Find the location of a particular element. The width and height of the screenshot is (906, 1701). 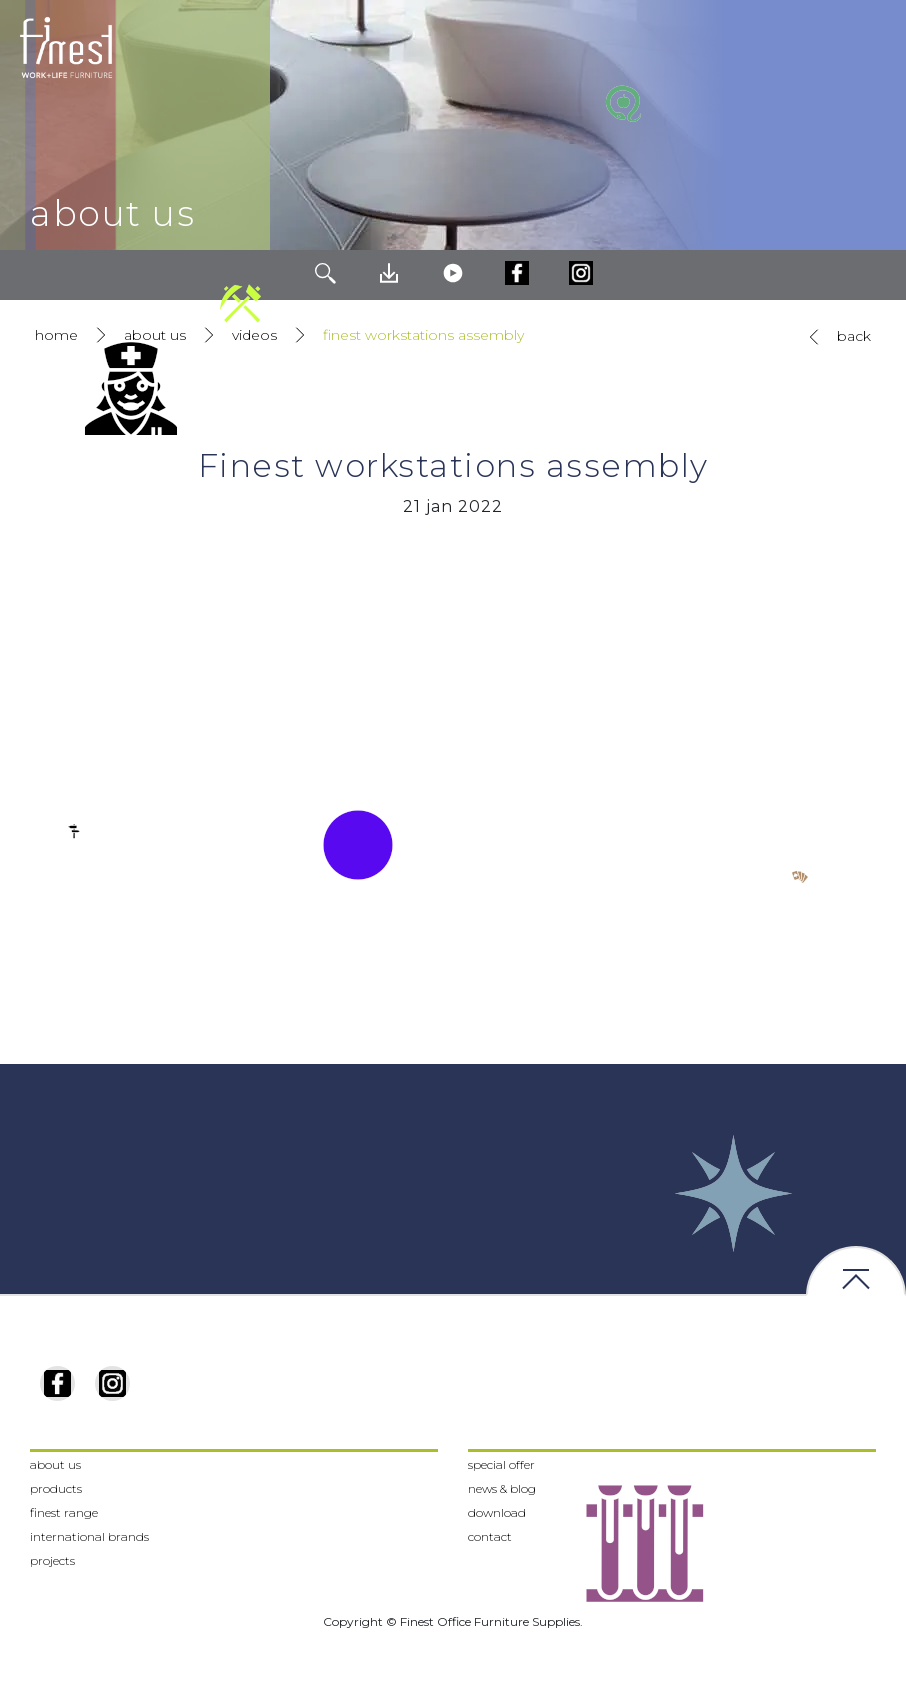

access stone crafting menu is located at coordinates (240, 303).